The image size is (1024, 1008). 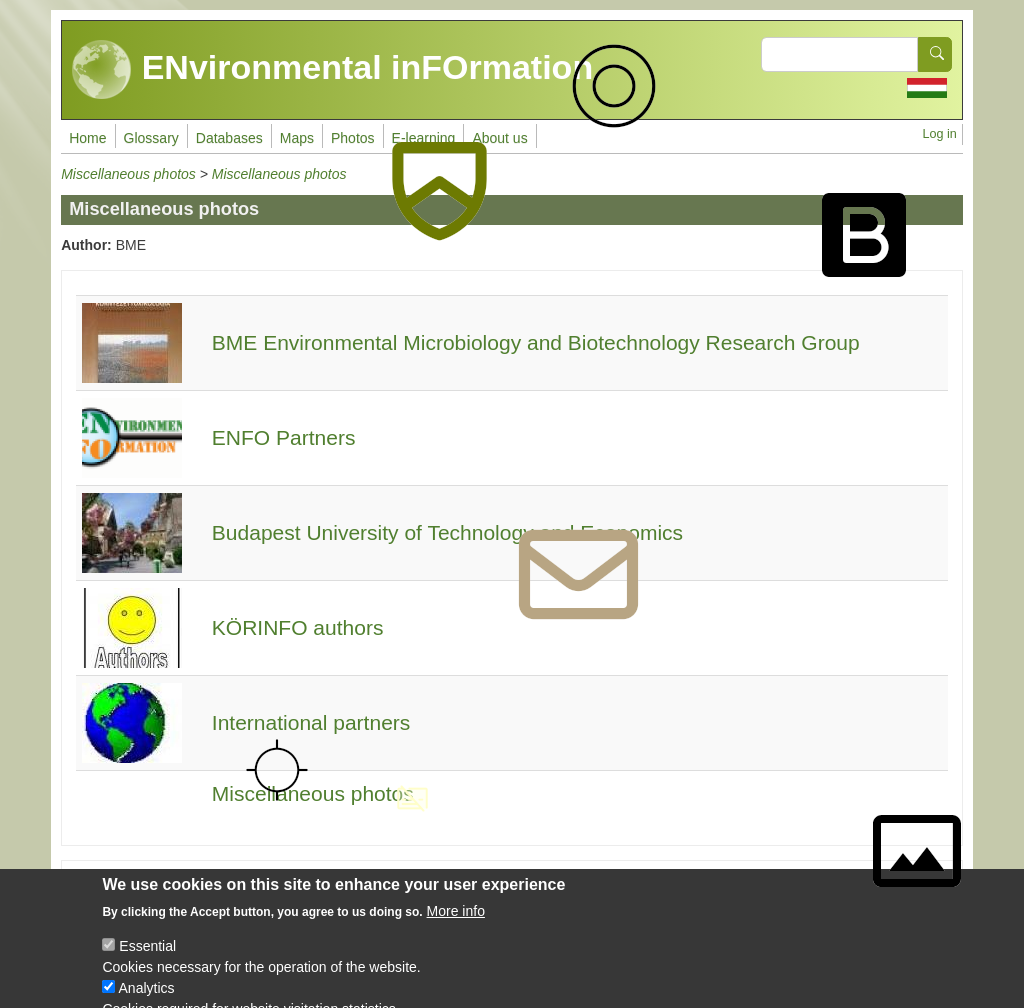 What do you see at coordinates (614, 86) in the screenshot?
I see `unselected radio button option` at bounding box center [614, 86].